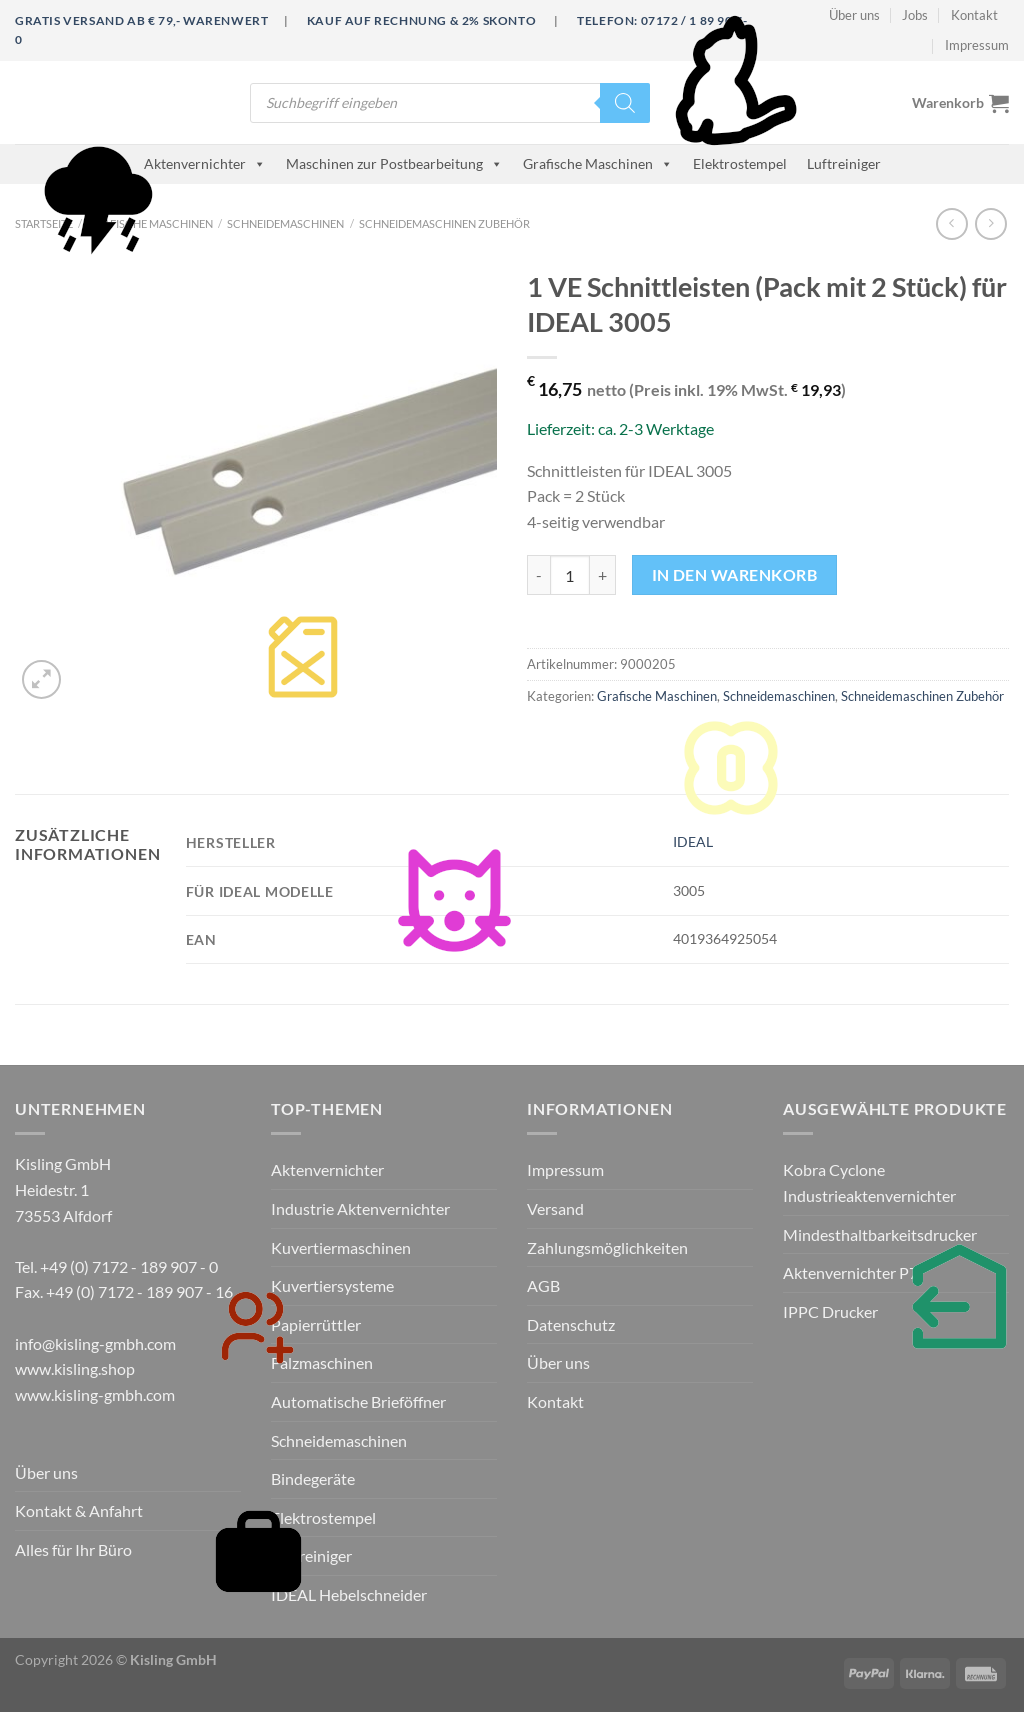  I want to click on transfer data out of home storage, so click(959, 1296).